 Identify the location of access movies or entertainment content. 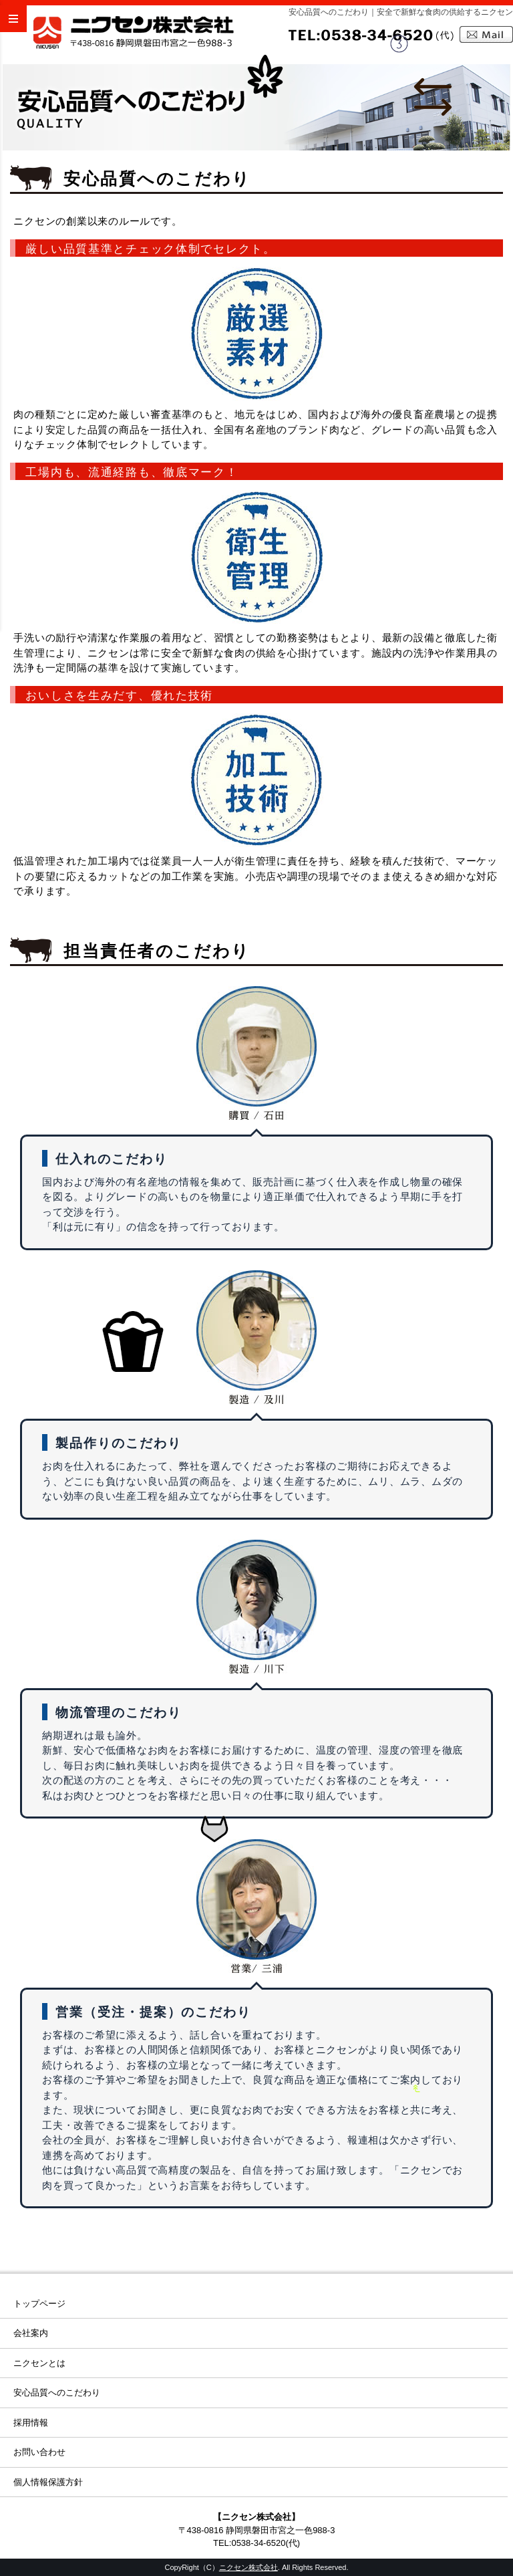
(133, 1344).